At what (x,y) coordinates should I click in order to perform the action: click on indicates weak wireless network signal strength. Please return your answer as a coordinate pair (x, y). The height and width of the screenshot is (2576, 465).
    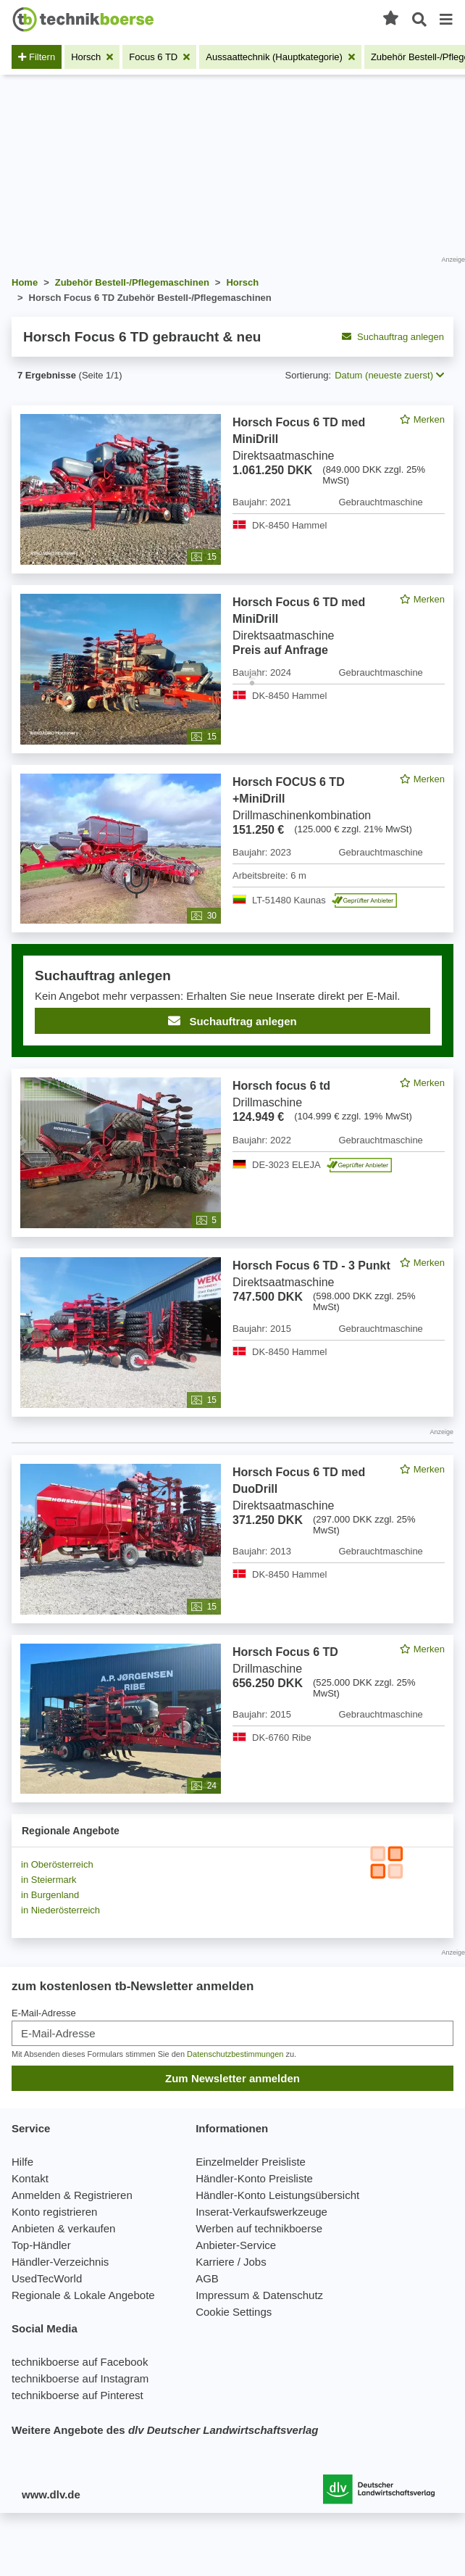
    Looking at the image, I should click on (252, 677).